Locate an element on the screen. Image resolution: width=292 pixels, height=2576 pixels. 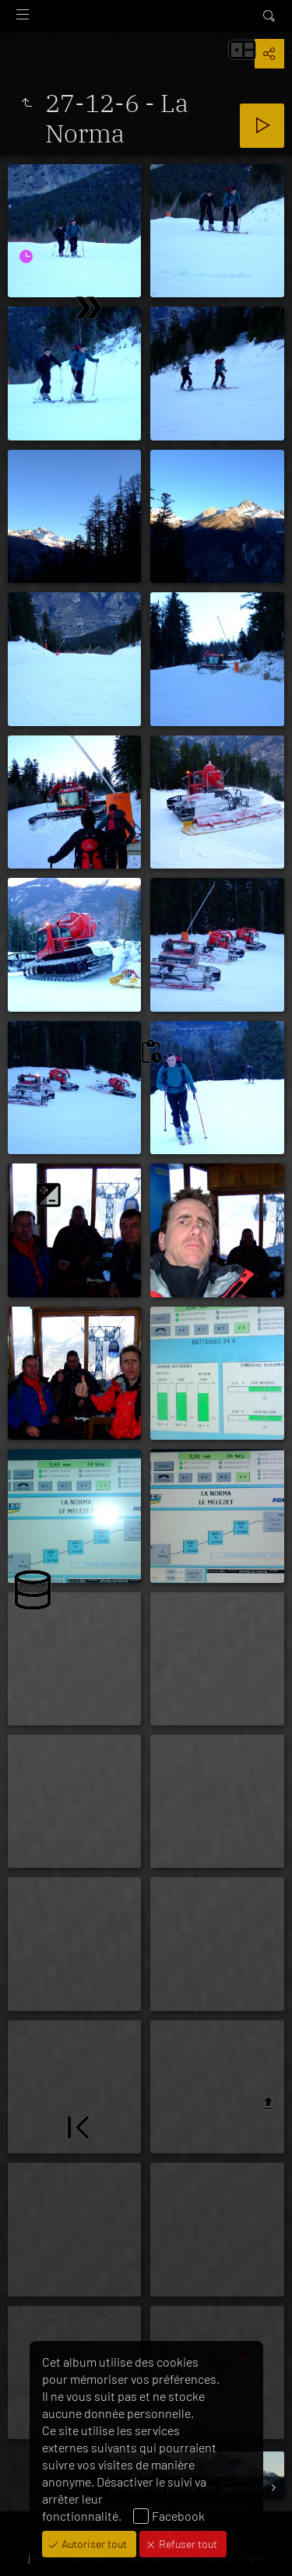
view bento box or meal options is located at coordinates (242, 50).